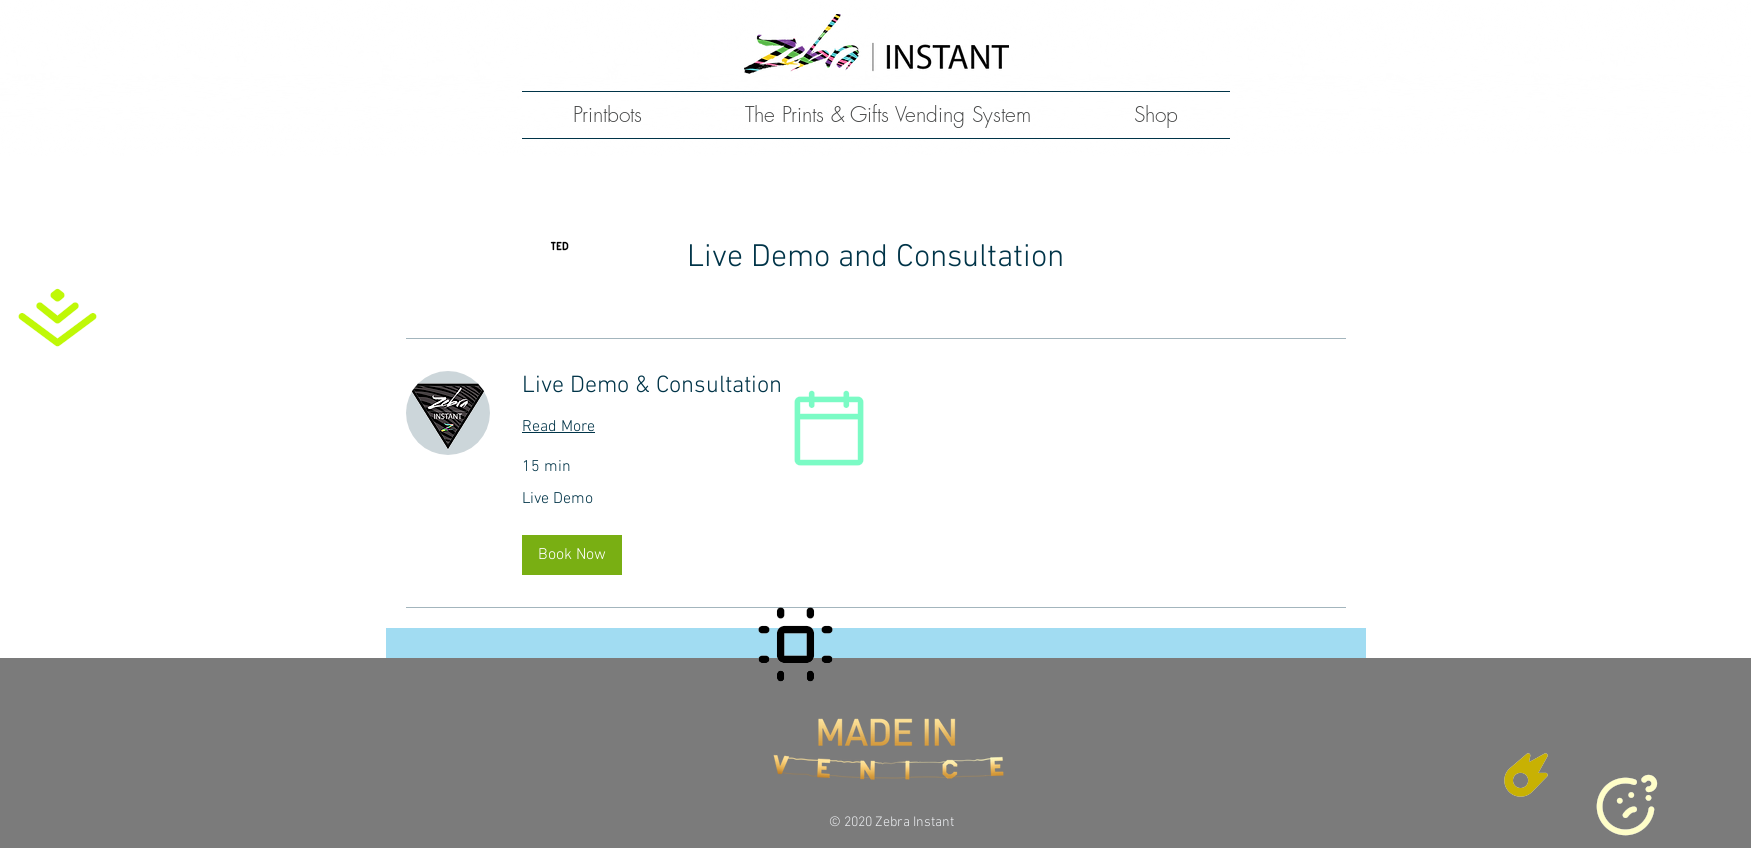 The image size is (1751, 848). What do you see at coordinates (57, 316) in the screenshot?
I see `juejin developer community logo` at bounding box center [57, 316].